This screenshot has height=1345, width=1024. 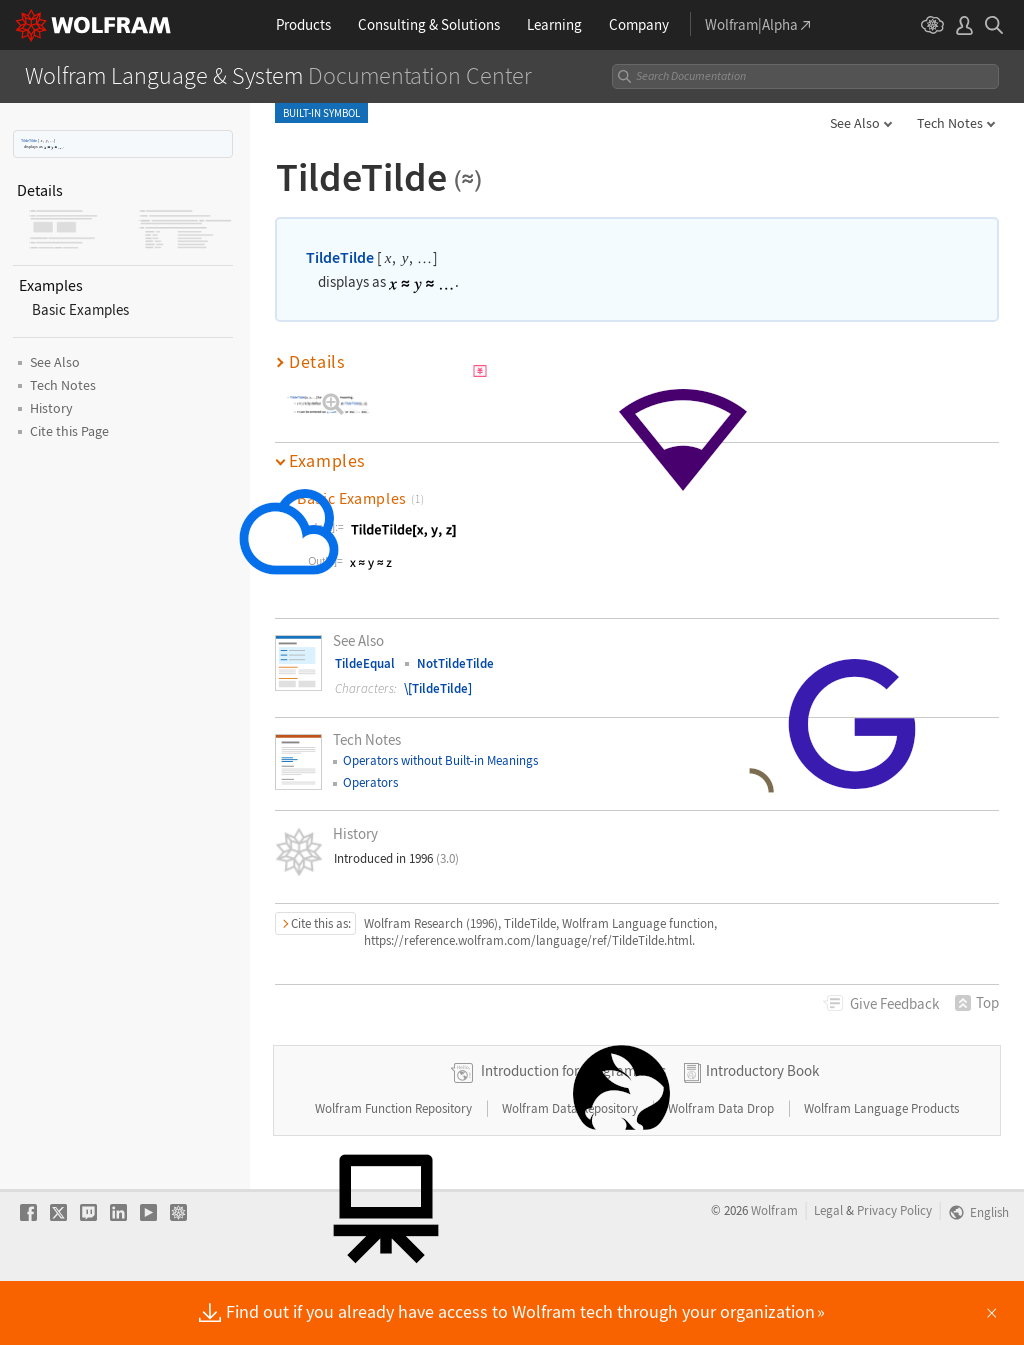 What do you see at coordinates (621, 1087) in the screenshot?
I see `coderabbit logo - ai-powered code review platform` at bounding box center [621, 1087].